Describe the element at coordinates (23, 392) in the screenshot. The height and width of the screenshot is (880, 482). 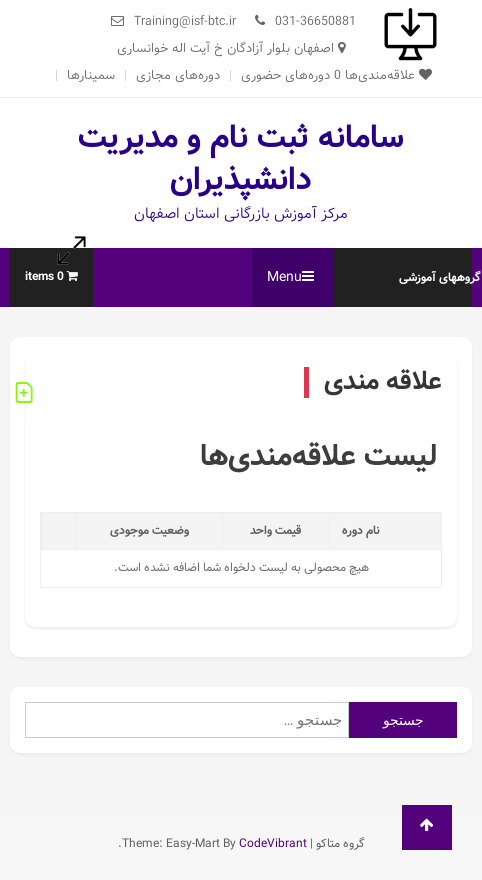
I see `add a new file` at that location.